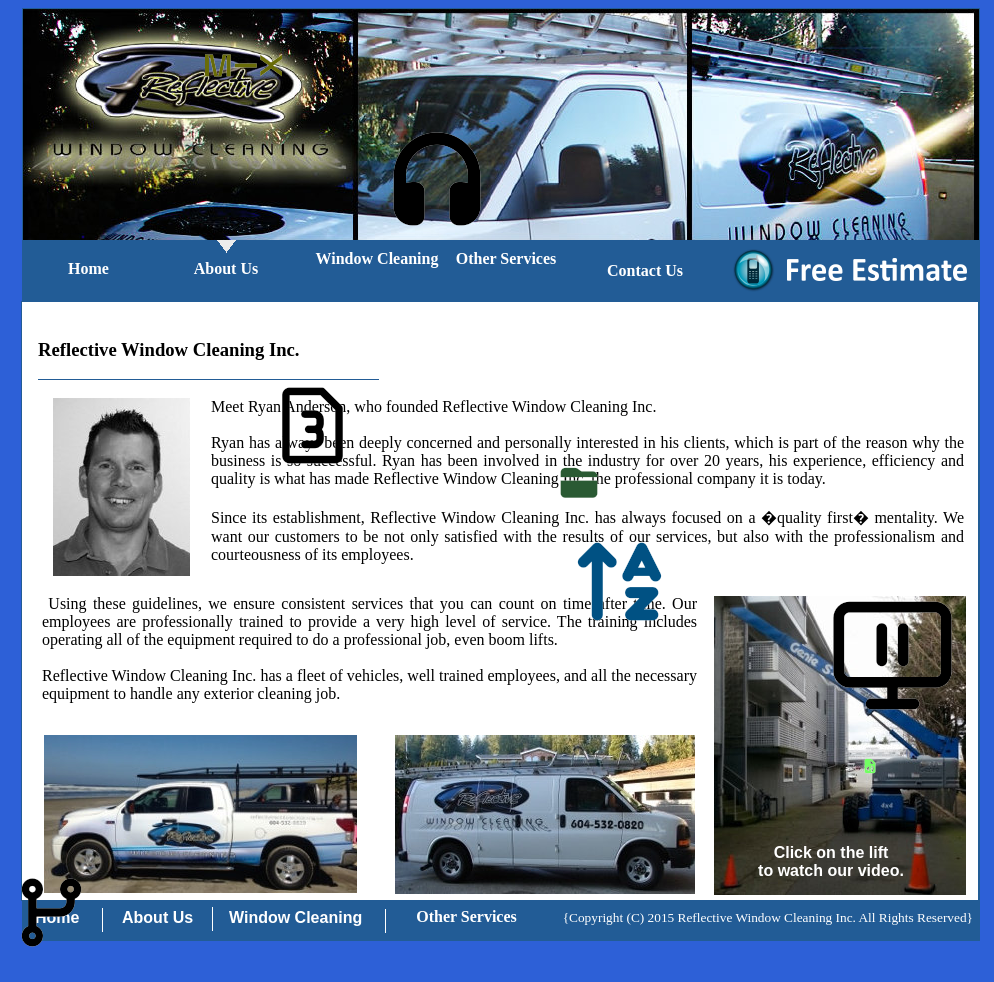 This screenshot has height=982, width=994. Describe the element at coordinates (437, 182) in the screenshot. I see `access audio or music player` at that location.